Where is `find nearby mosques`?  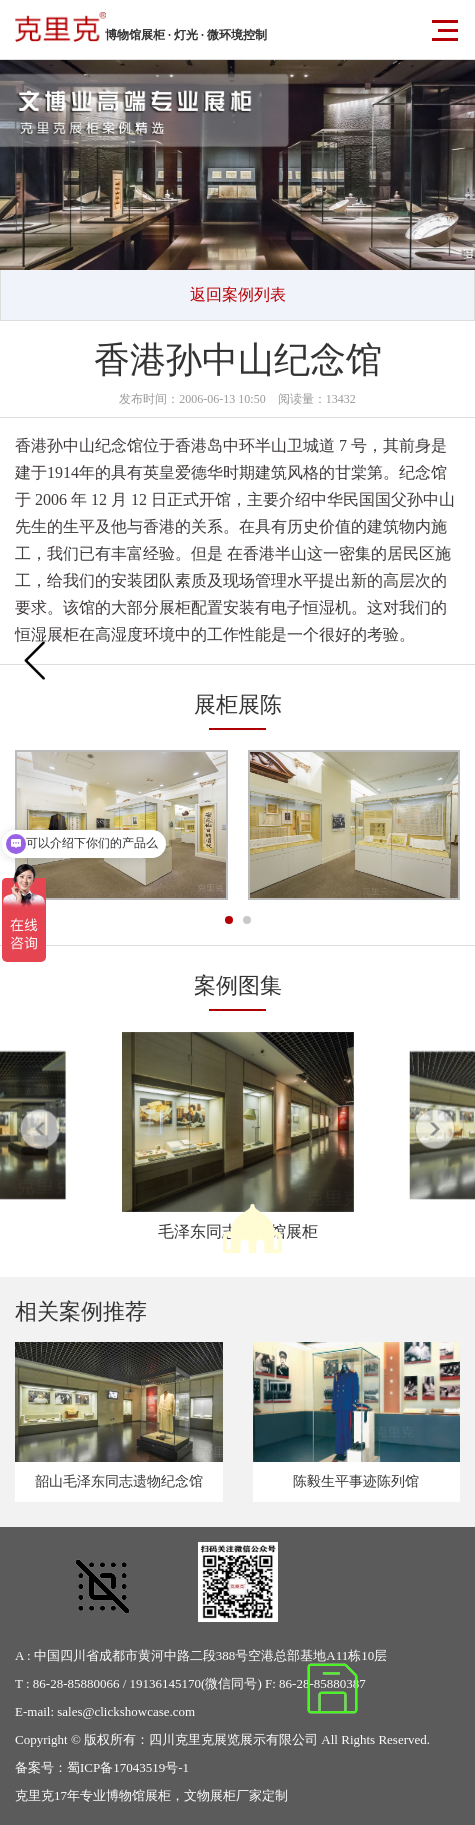
find nearby mosques is located at coordinates (252, 1231).